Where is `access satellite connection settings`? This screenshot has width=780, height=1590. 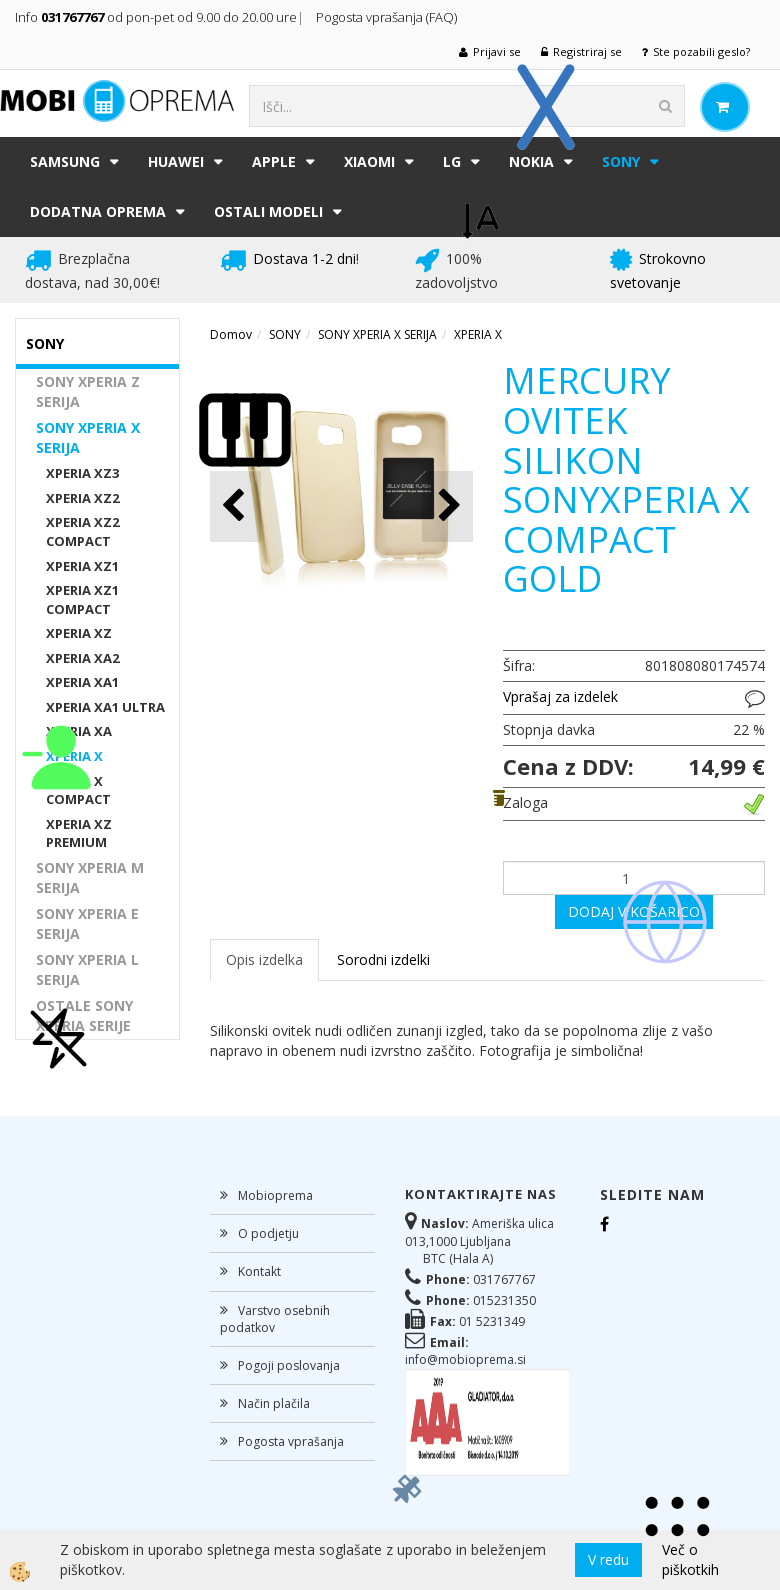 access satellite connection settings is located at coordinates (407, 1489).